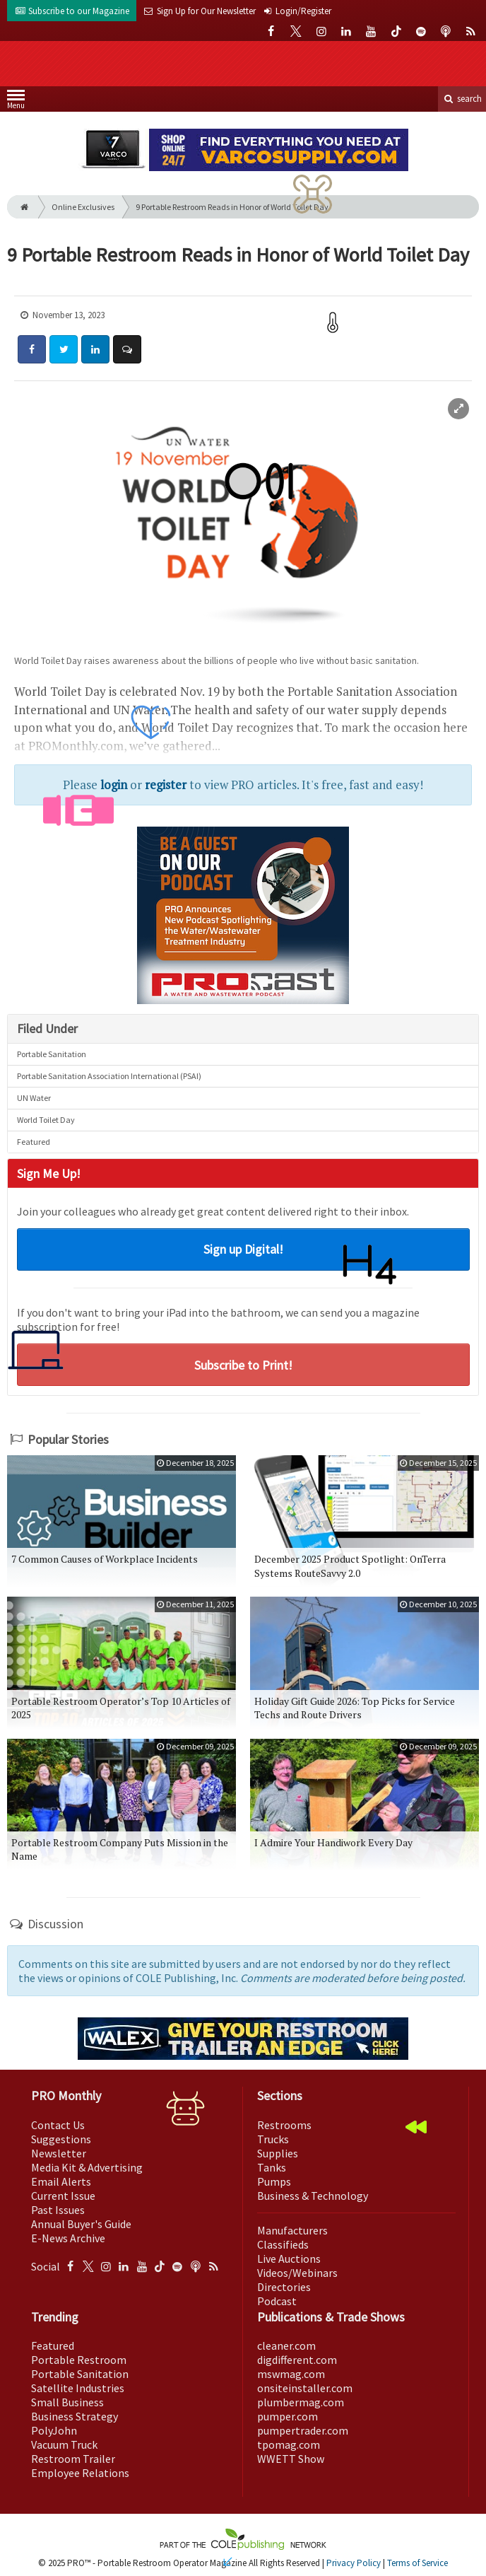 Image resolution: width=486 pixels, height=2576 pixels. Describe the element at coordinates (366, 1264) in the screenshot. I see `format text as heading level 4` at that location.